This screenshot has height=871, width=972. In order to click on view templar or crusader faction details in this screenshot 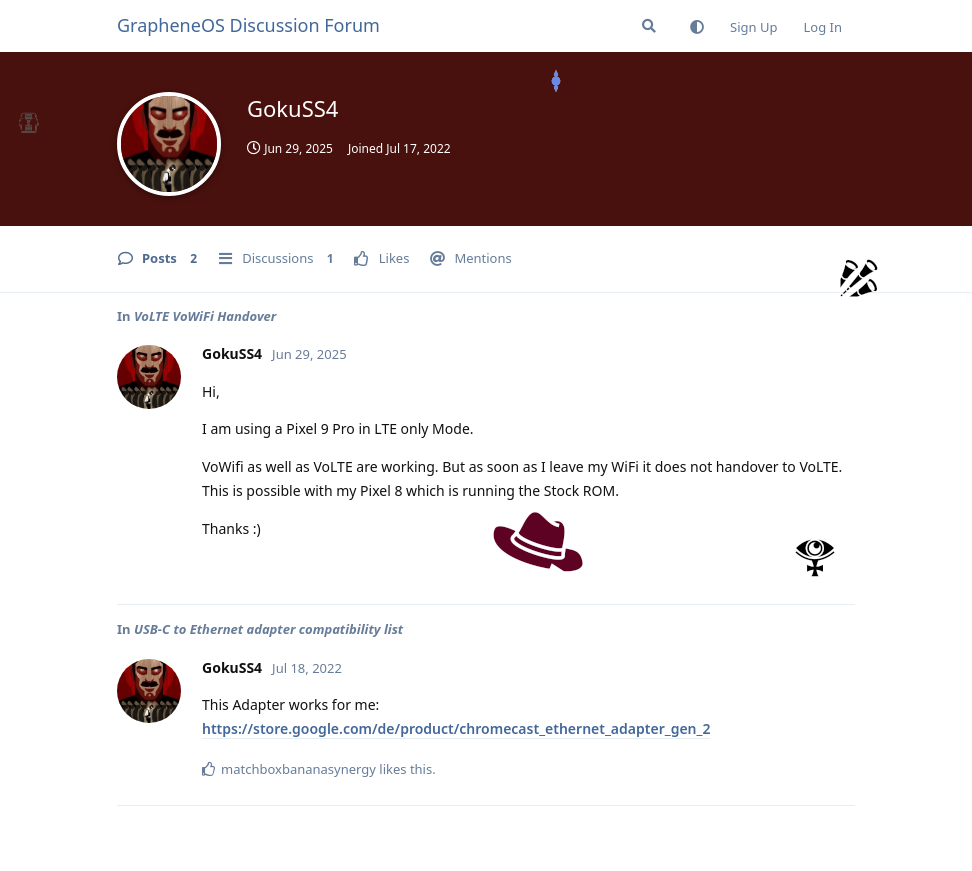, I will do `click(815, 556)`.